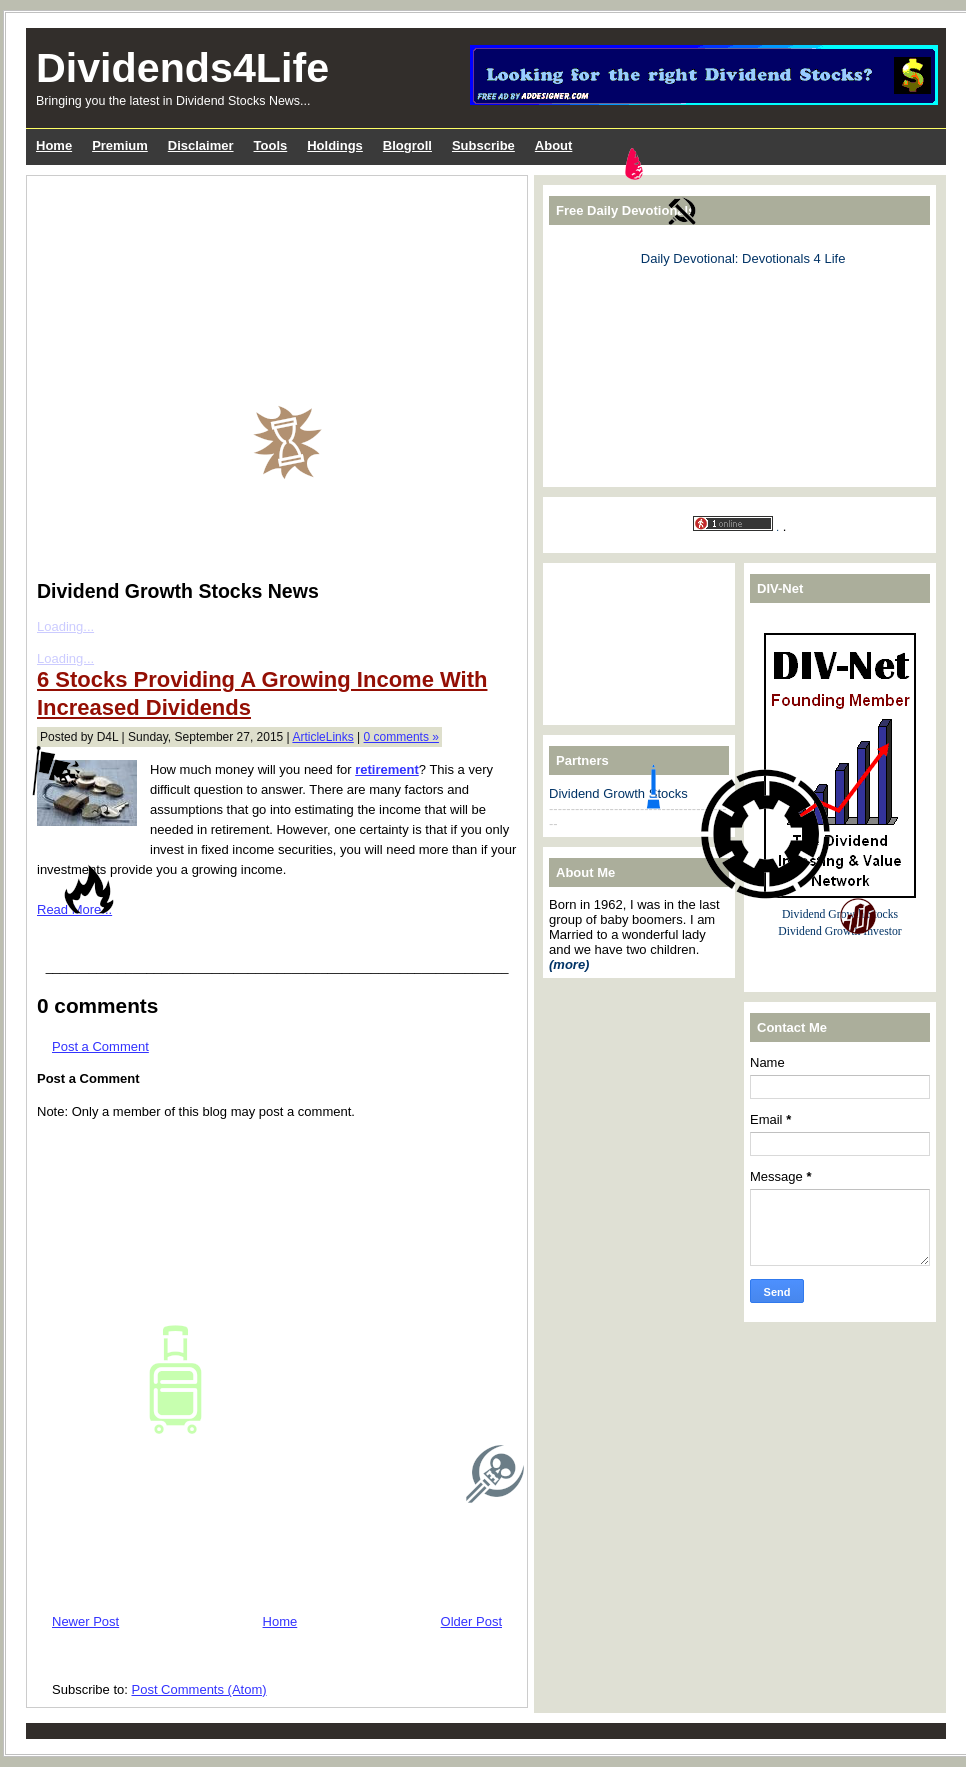 The image size is (966, 1767). I want to click on indicates trending or popular content, so click(89, 889).